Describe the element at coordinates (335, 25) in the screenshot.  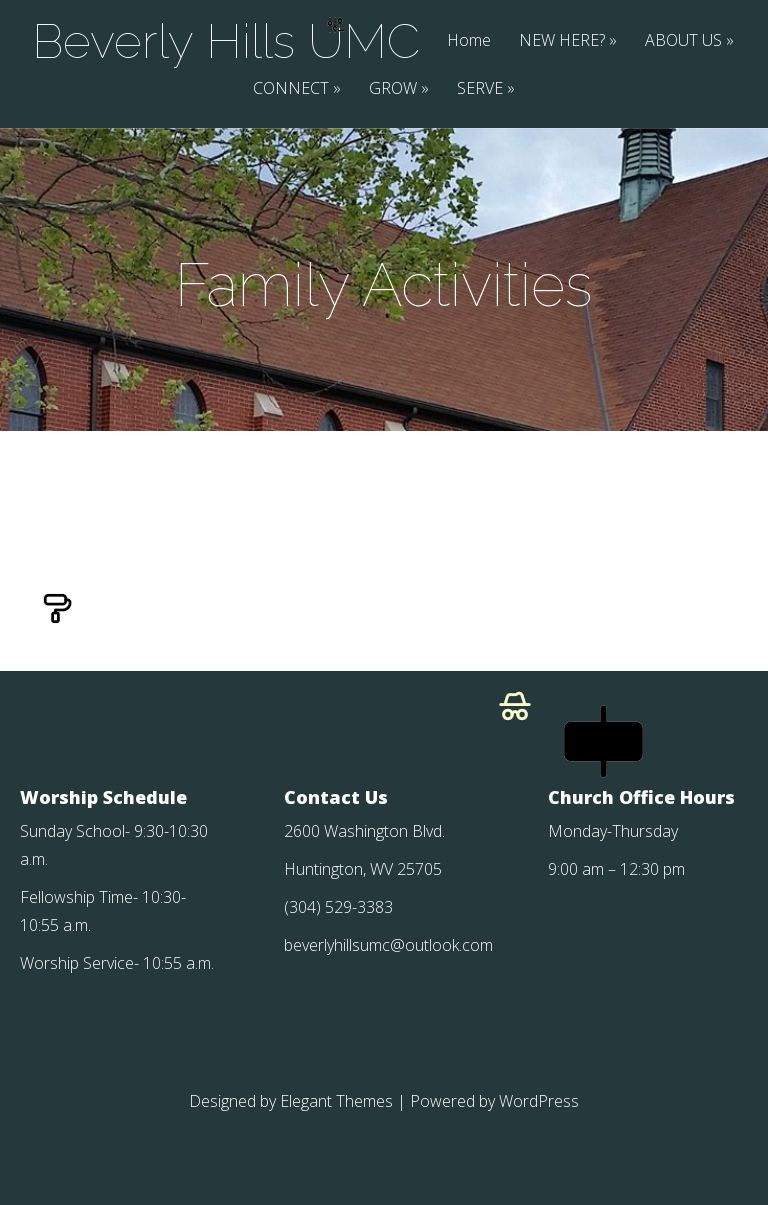
I see `remove a filter or adjustment setting` at that location.